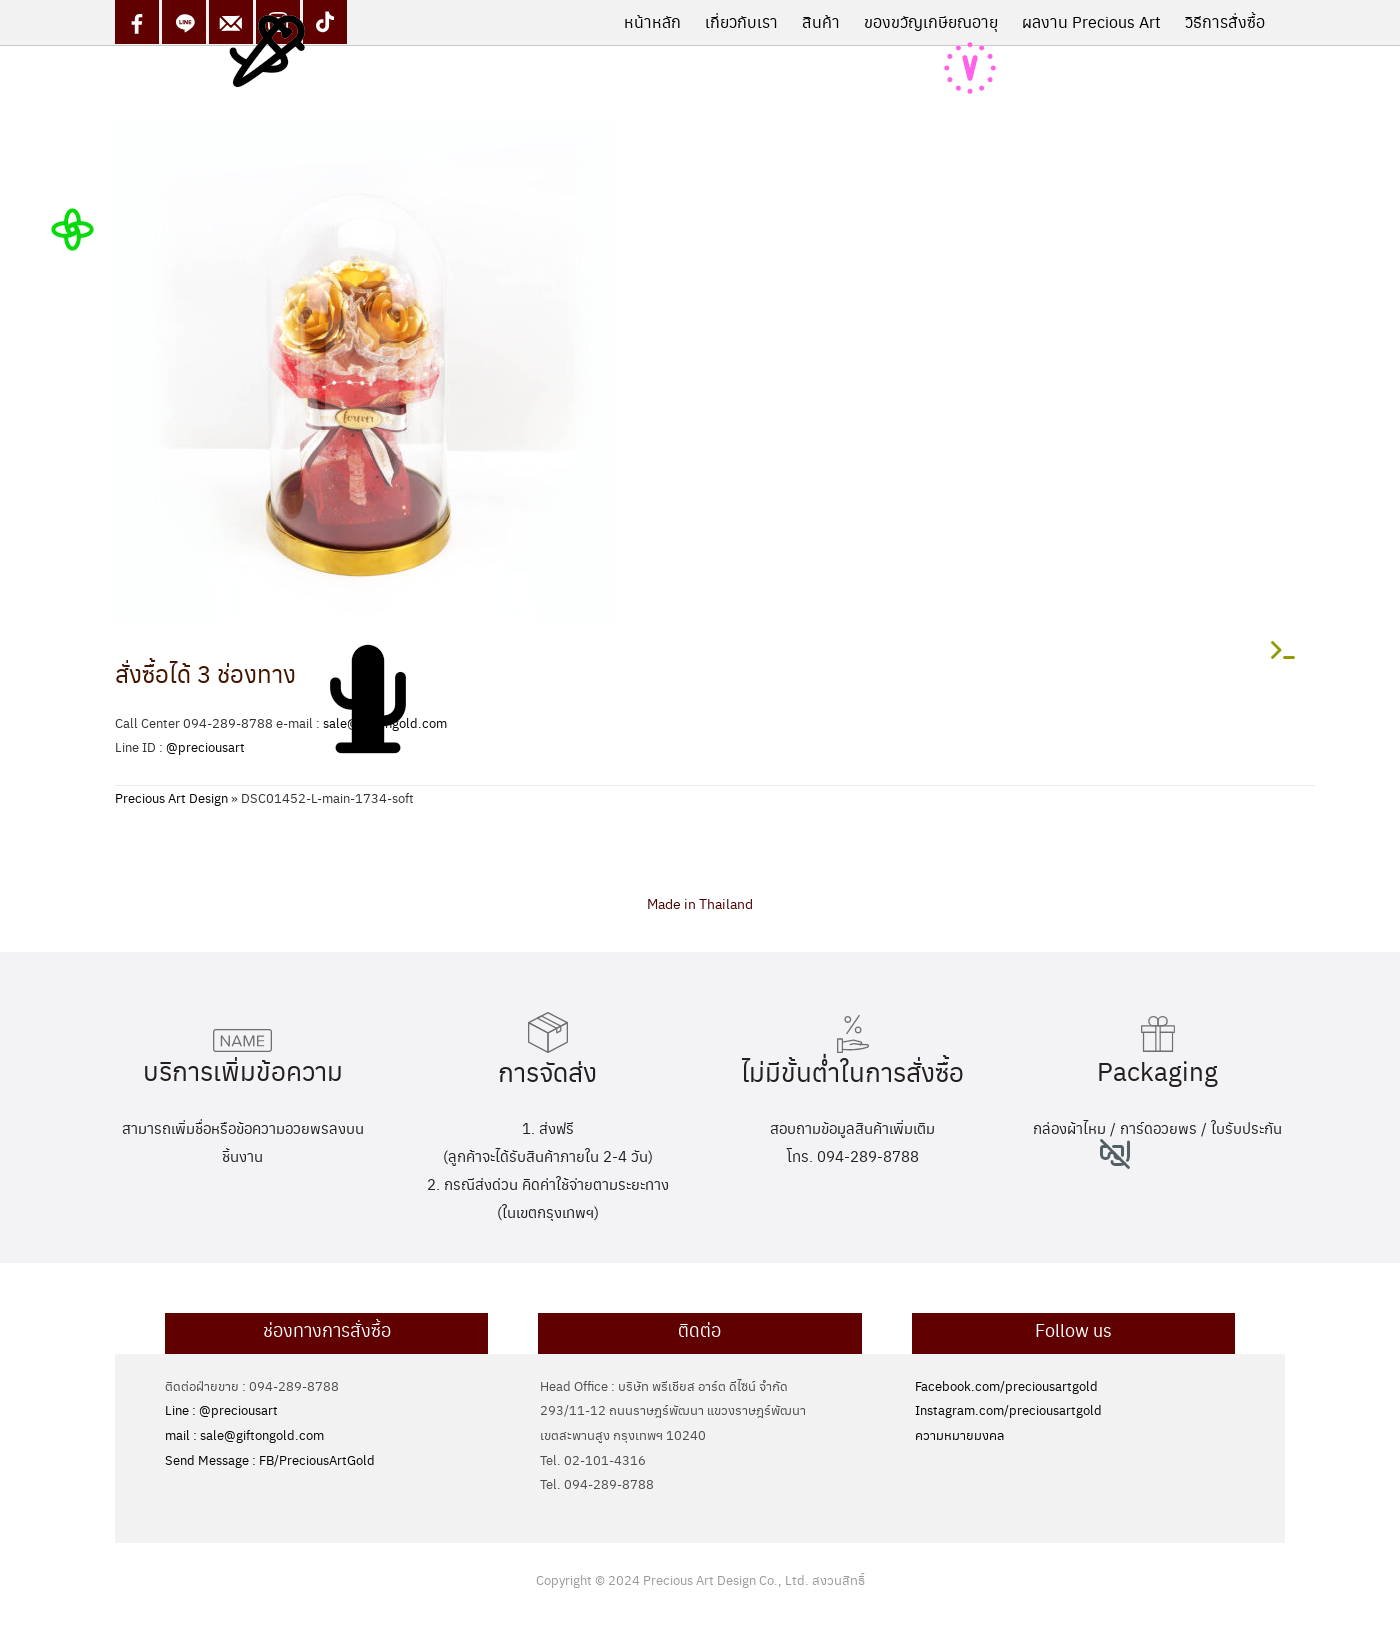 The width and height of the screenshot is (1400, 1628). What do you see at coordinates (269, 51) in the screenshot?
I see `access sewing or craft tools` at bounding box center [269, 51].